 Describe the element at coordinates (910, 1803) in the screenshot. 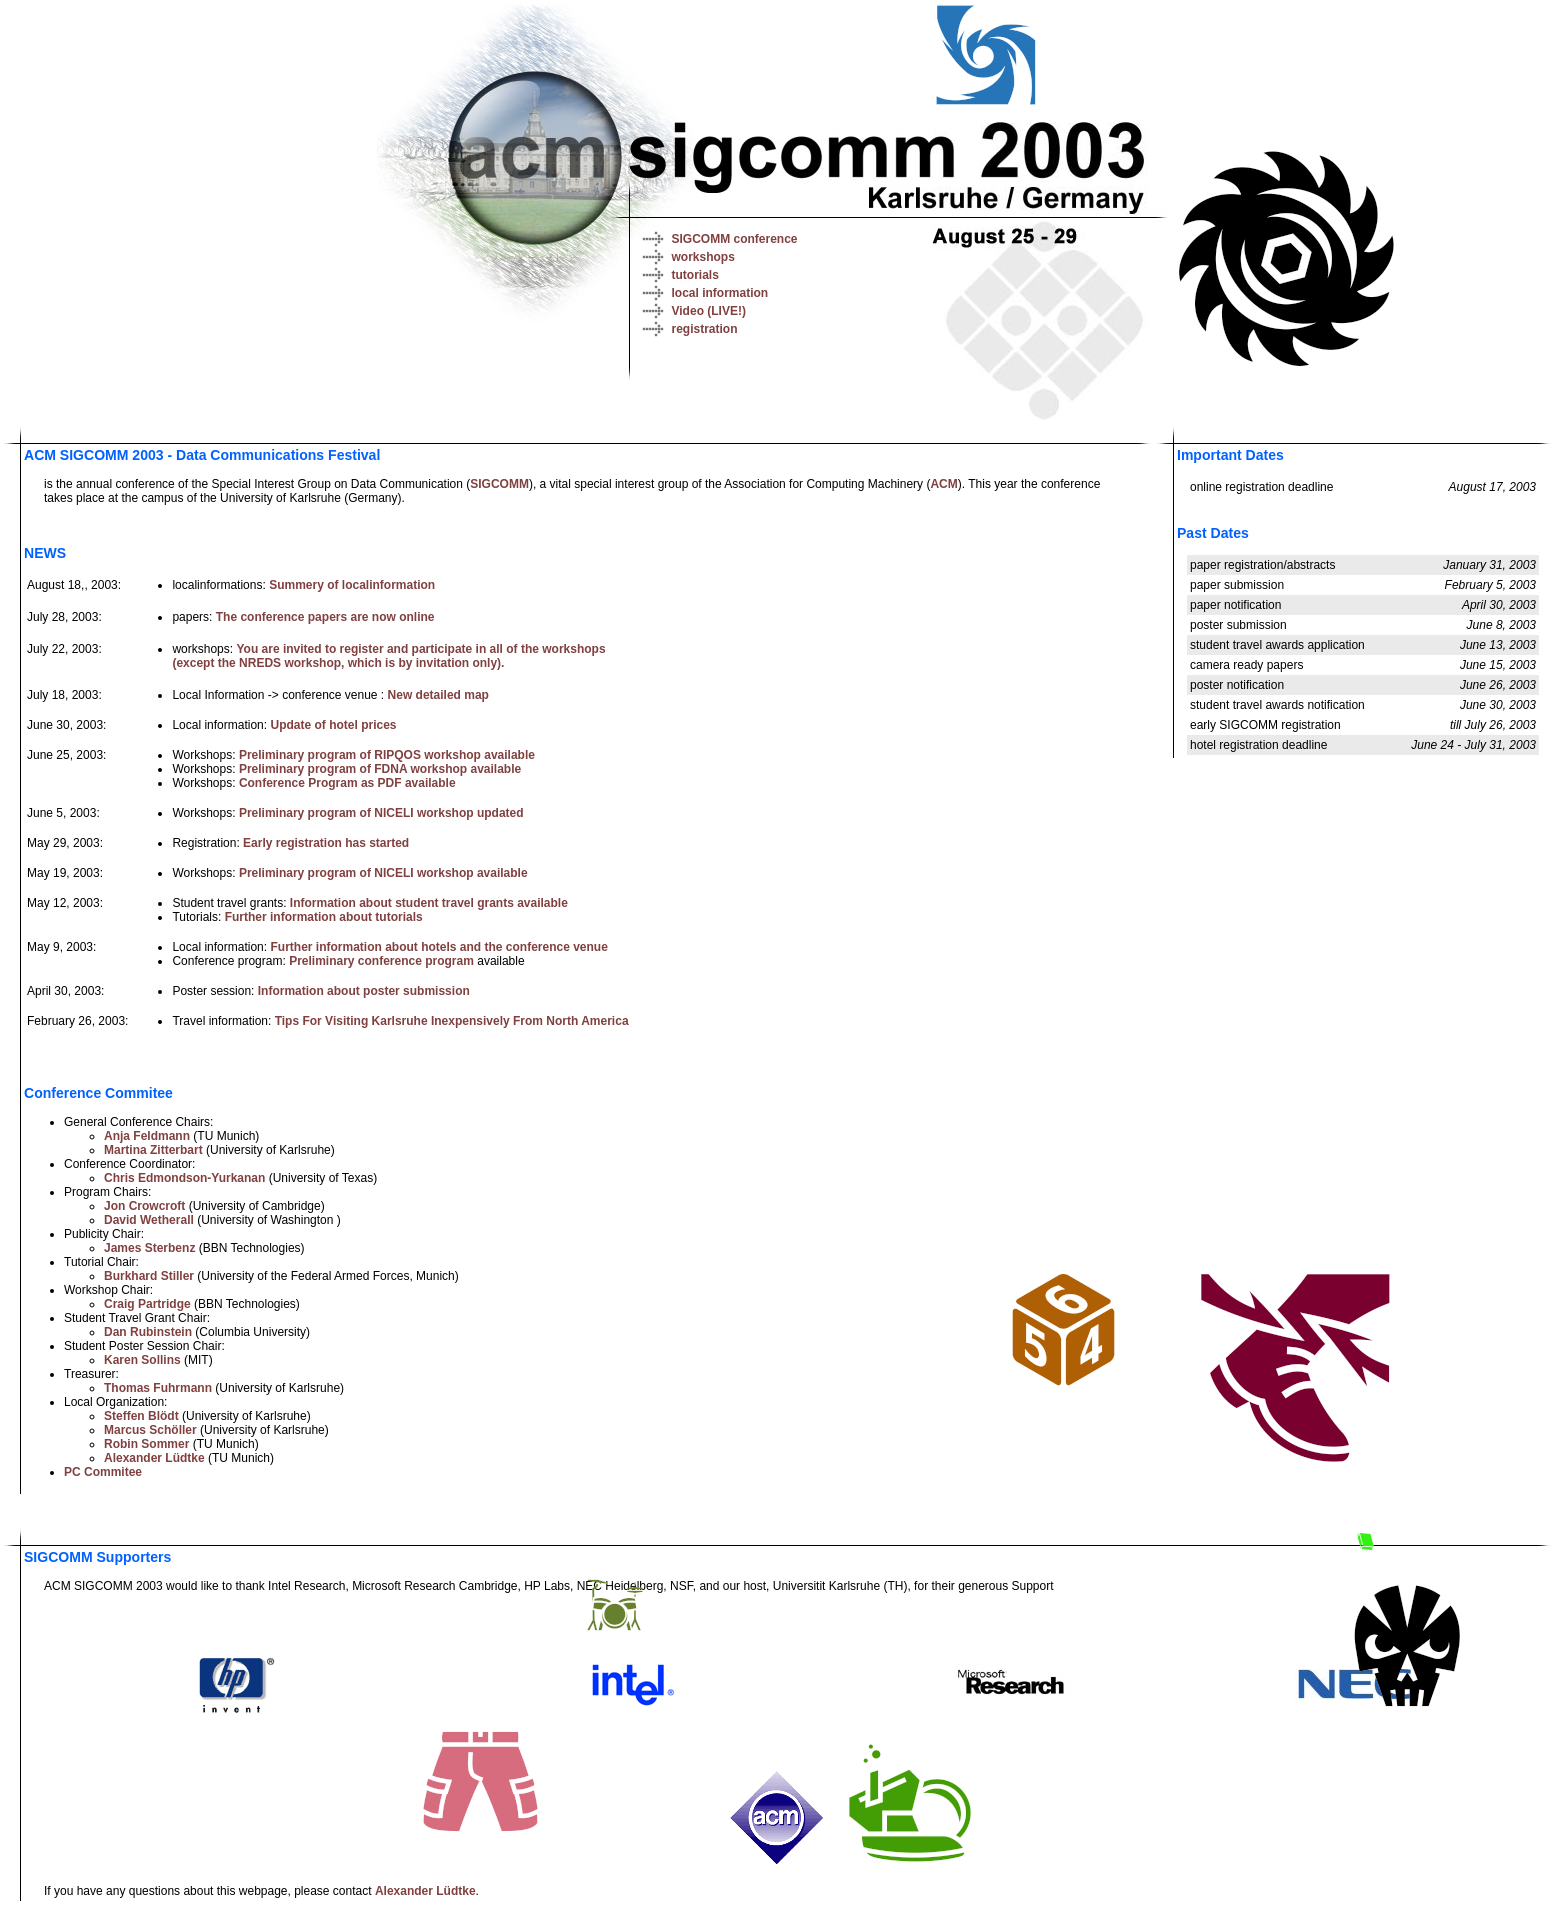

I see `select mini-submarine vehicle or unit` at that location.